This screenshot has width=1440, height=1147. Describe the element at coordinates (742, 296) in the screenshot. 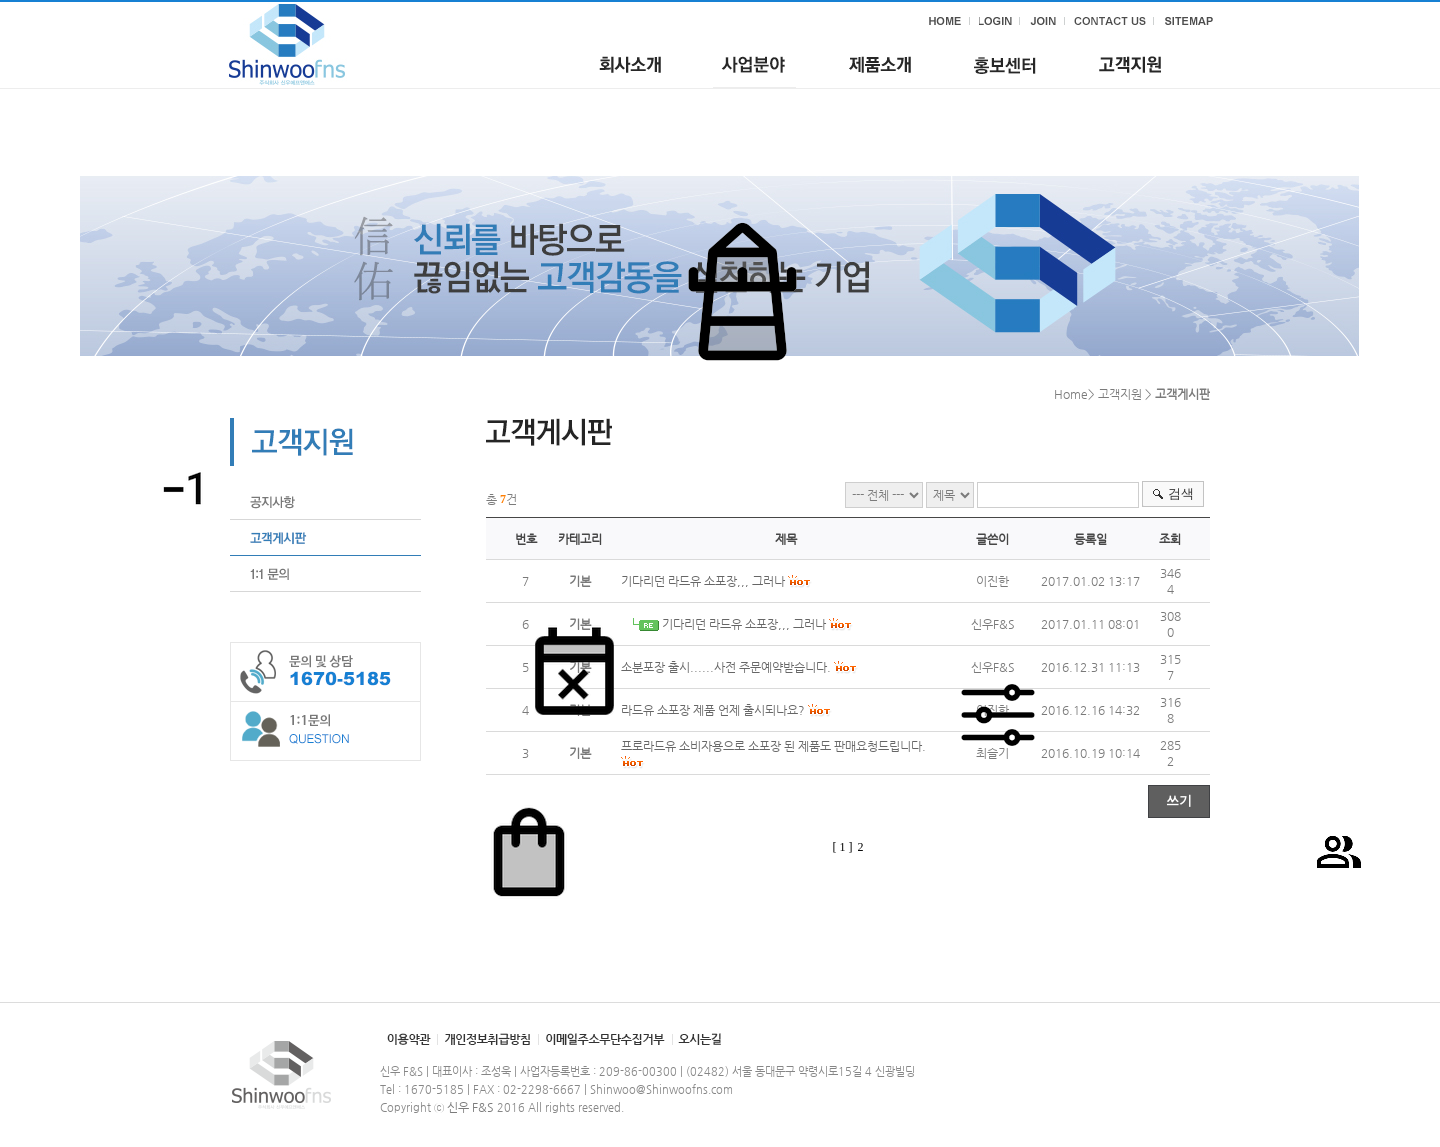

I see `access guidance or navigation features` at that location.